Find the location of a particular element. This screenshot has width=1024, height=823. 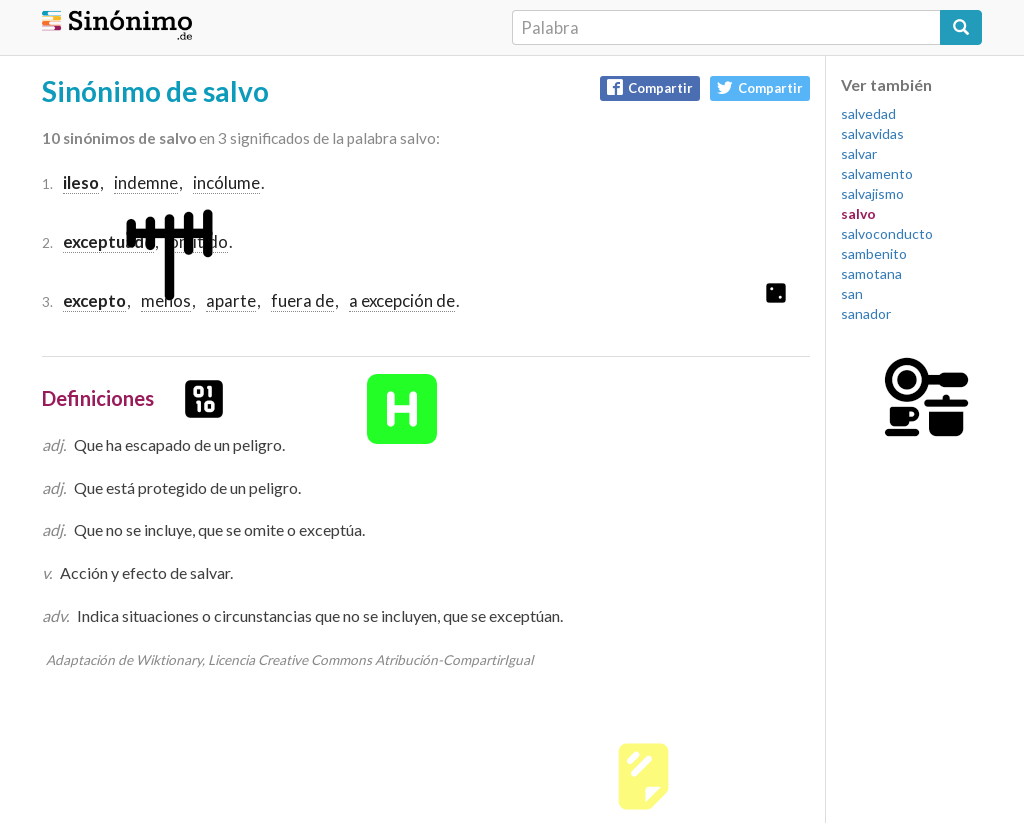

view binary or raw data is located at coordinates (204, 399).